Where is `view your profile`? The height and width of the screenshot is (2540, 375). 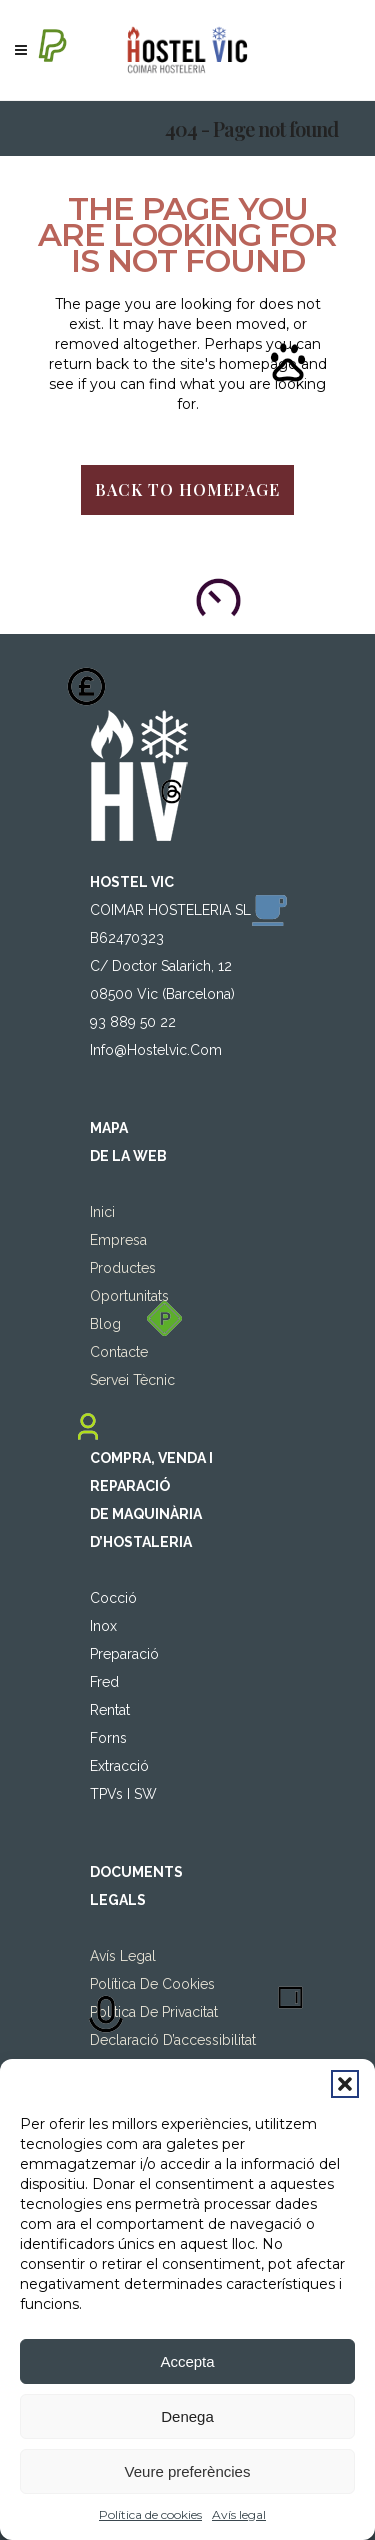 view your profile is located at coordinates (88, 1427).